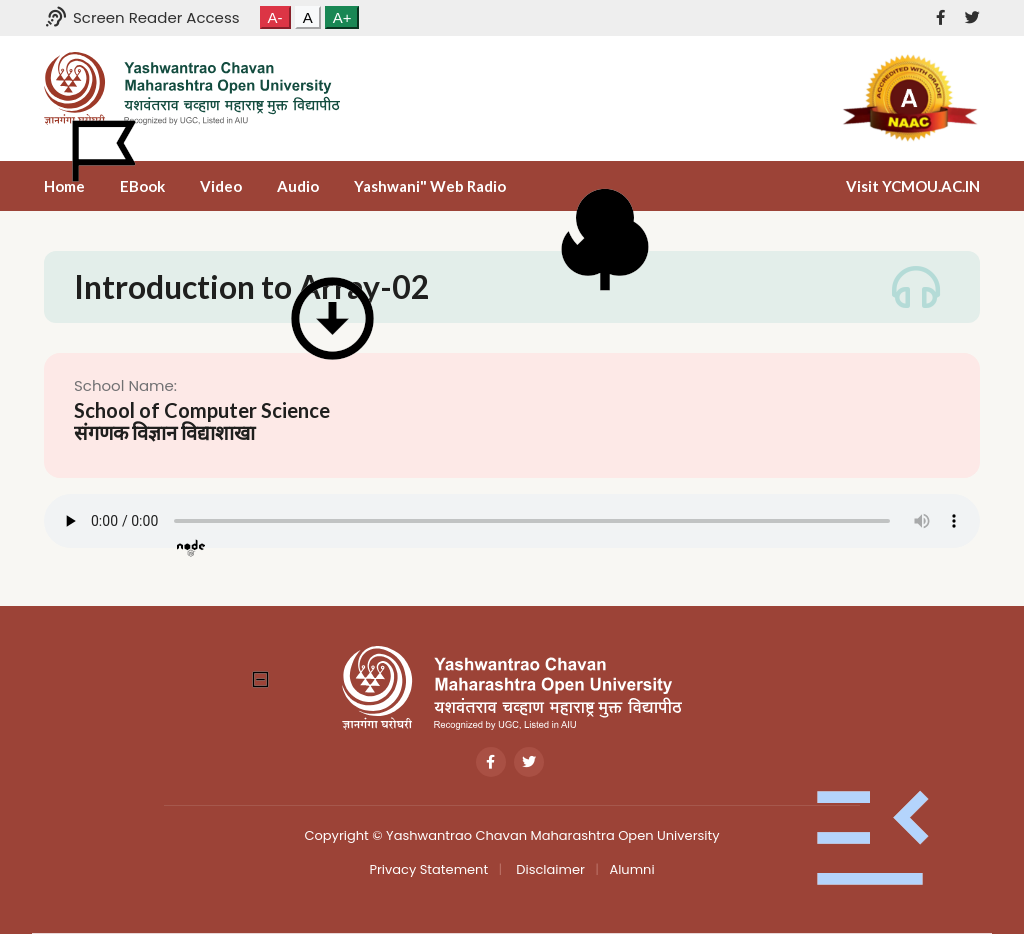  I want to click on collapse the sidebar menu, so click(870, 838).